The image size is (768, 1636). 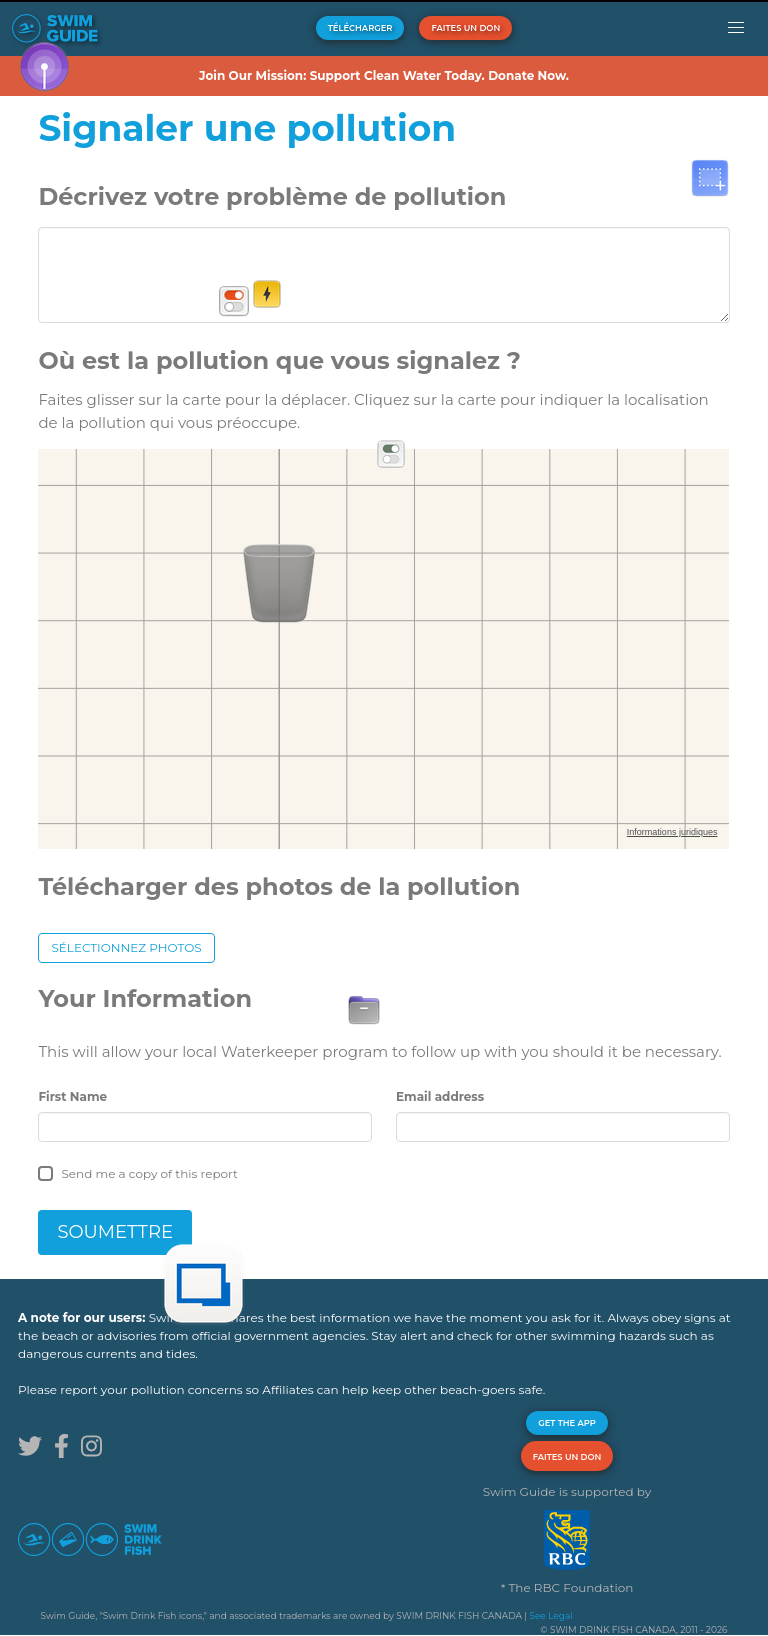 I want to click on open the file manager application, so click(x=364, y=1010).